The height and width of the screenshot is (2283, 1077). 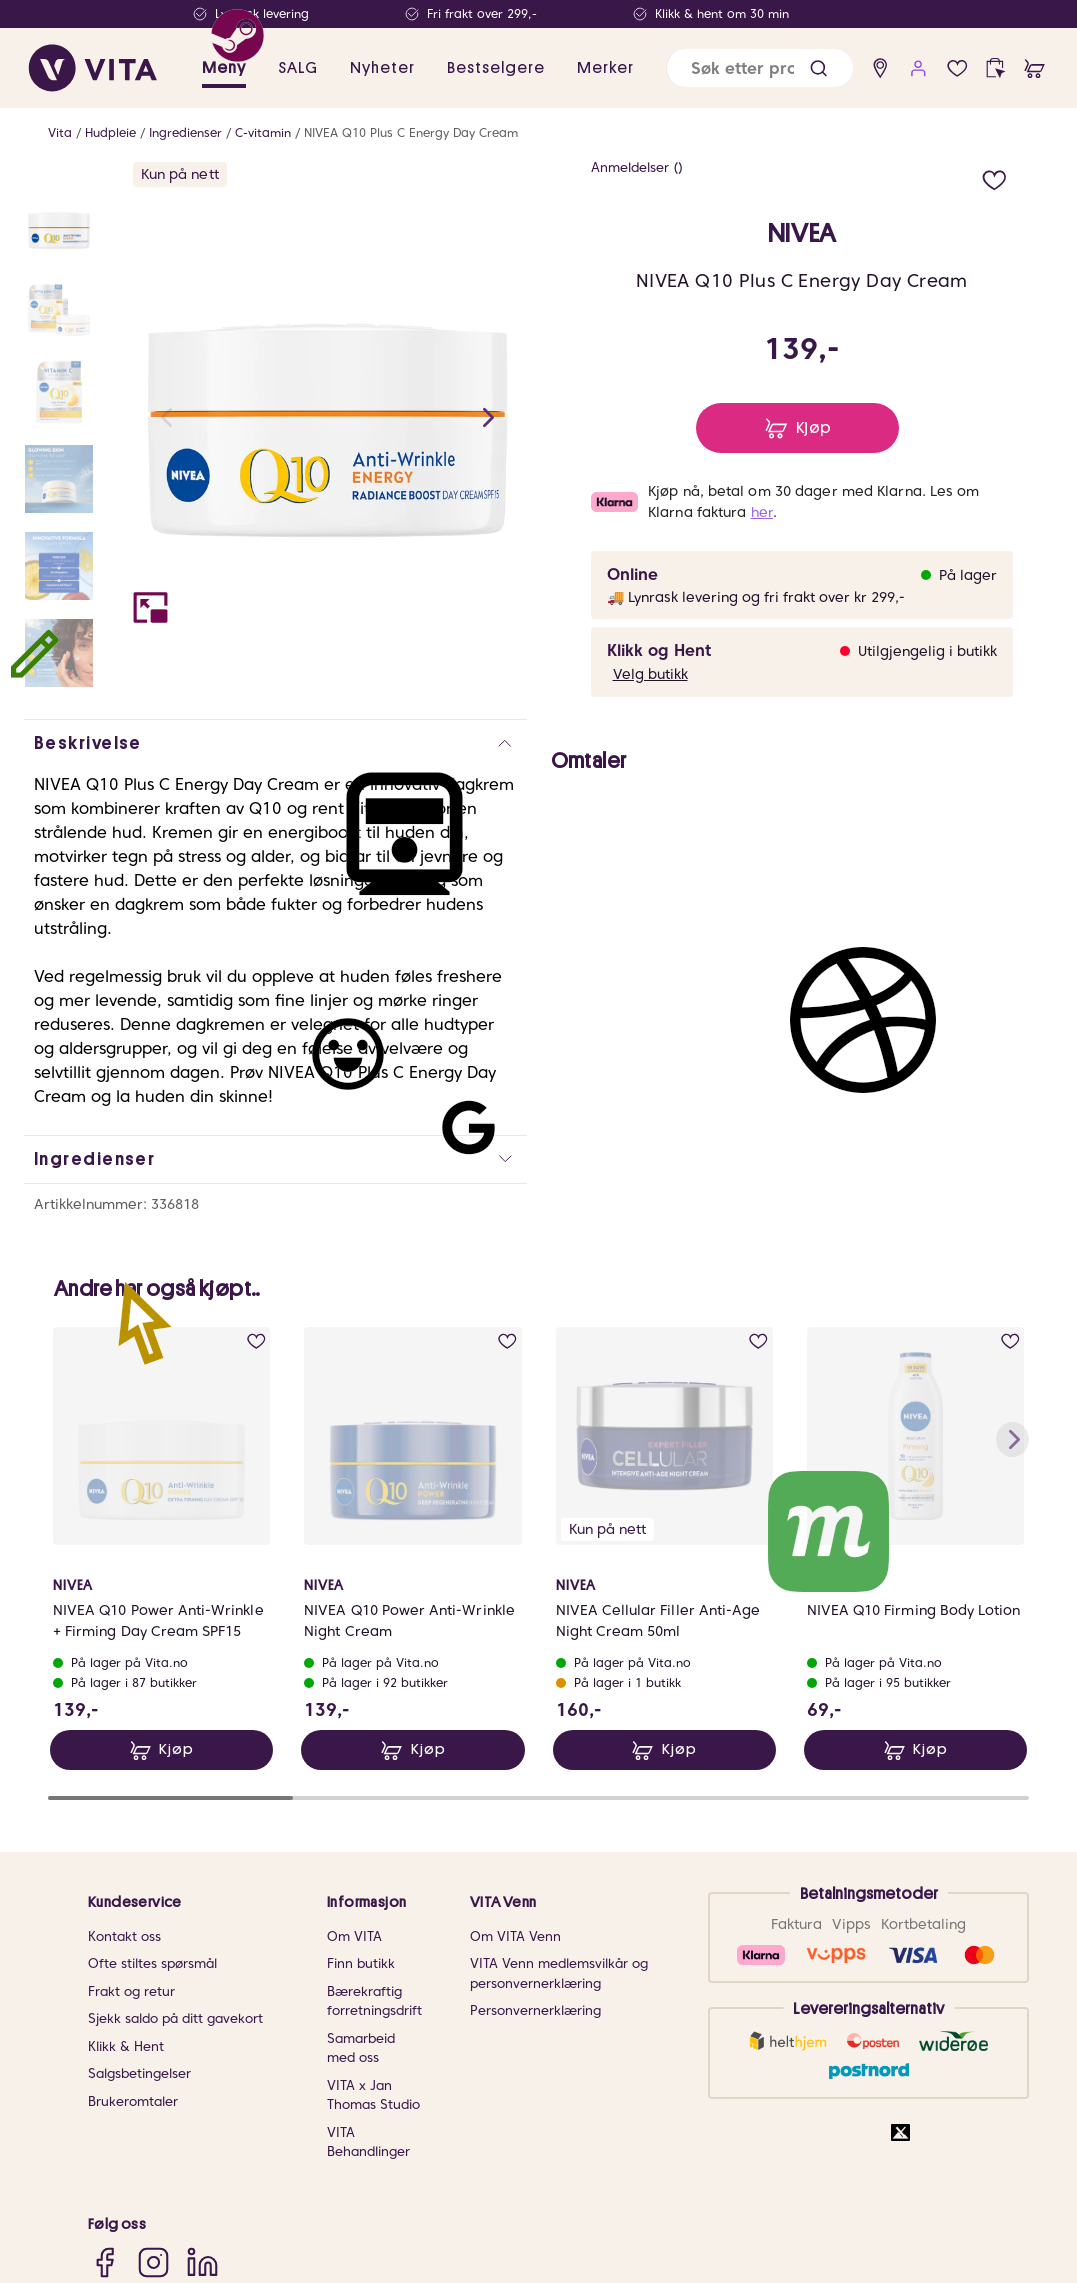 I want to click on exit picture-in-picture mode, so click(x=150, y=607).